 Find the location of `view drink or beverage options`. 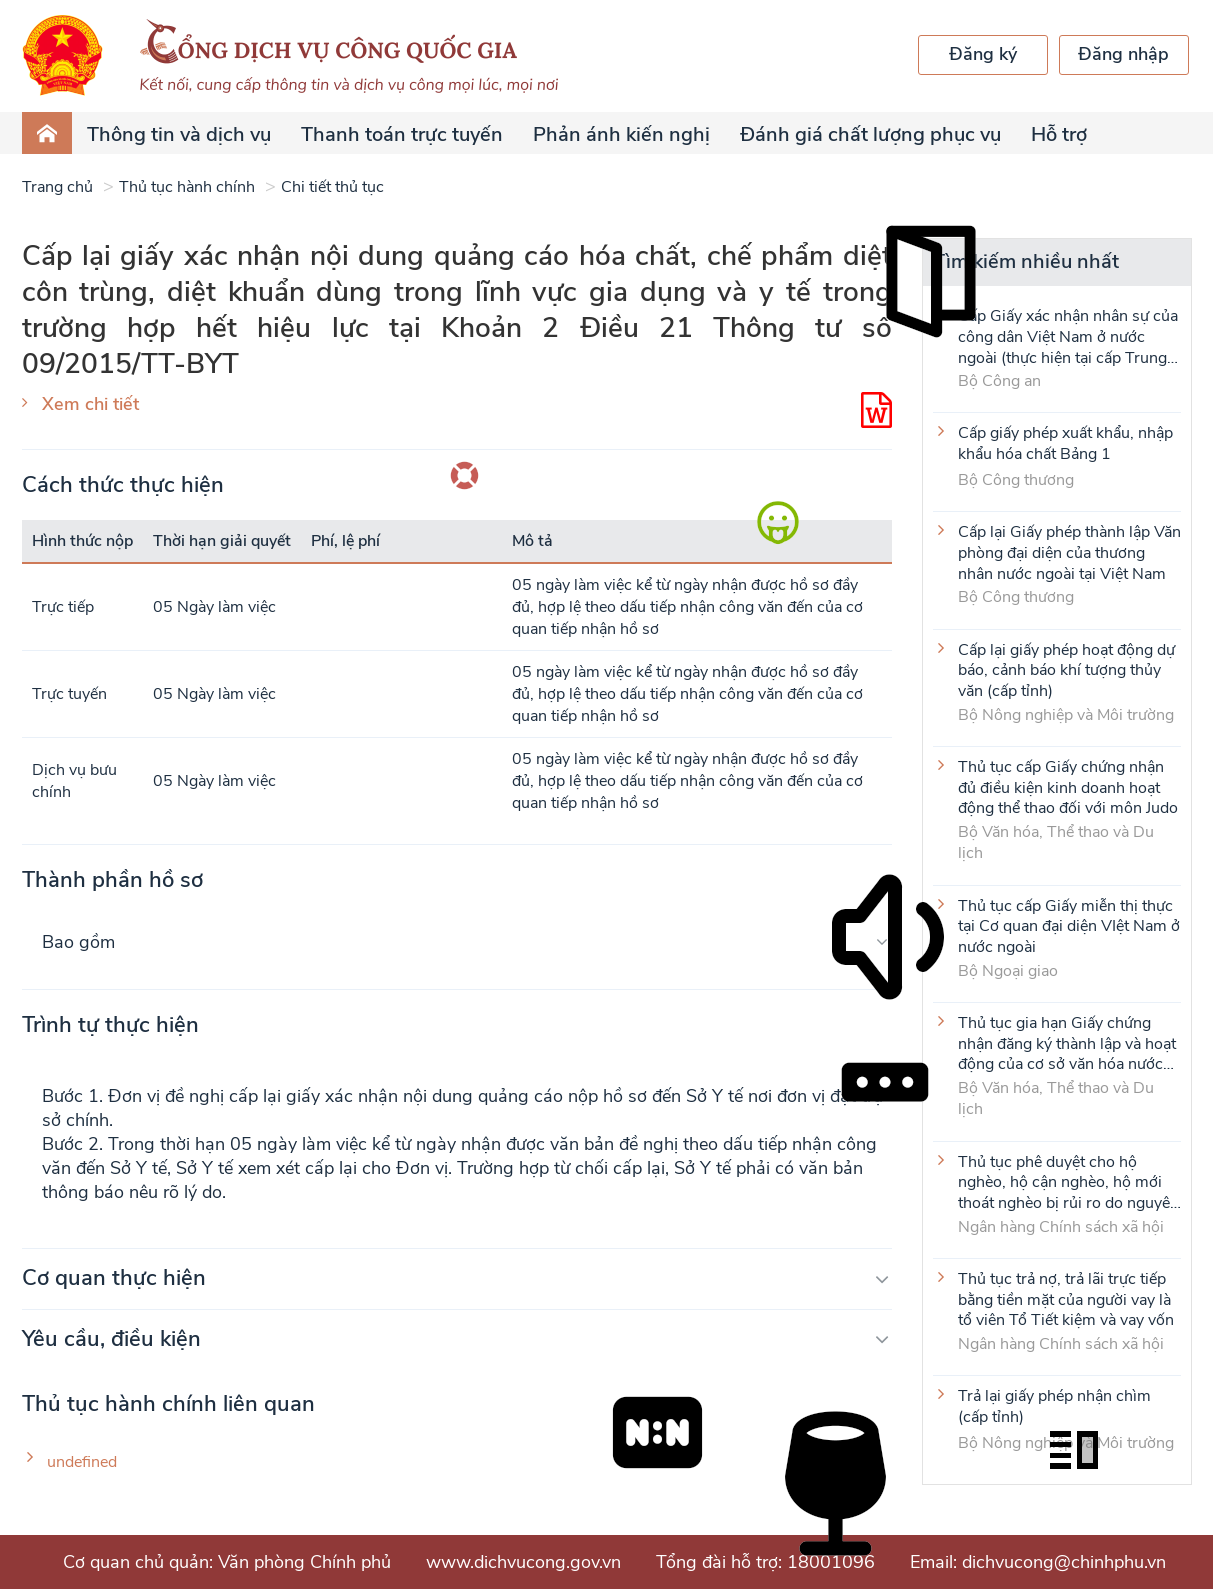

view drink or beverage options is located at coordinates (835, 1483).